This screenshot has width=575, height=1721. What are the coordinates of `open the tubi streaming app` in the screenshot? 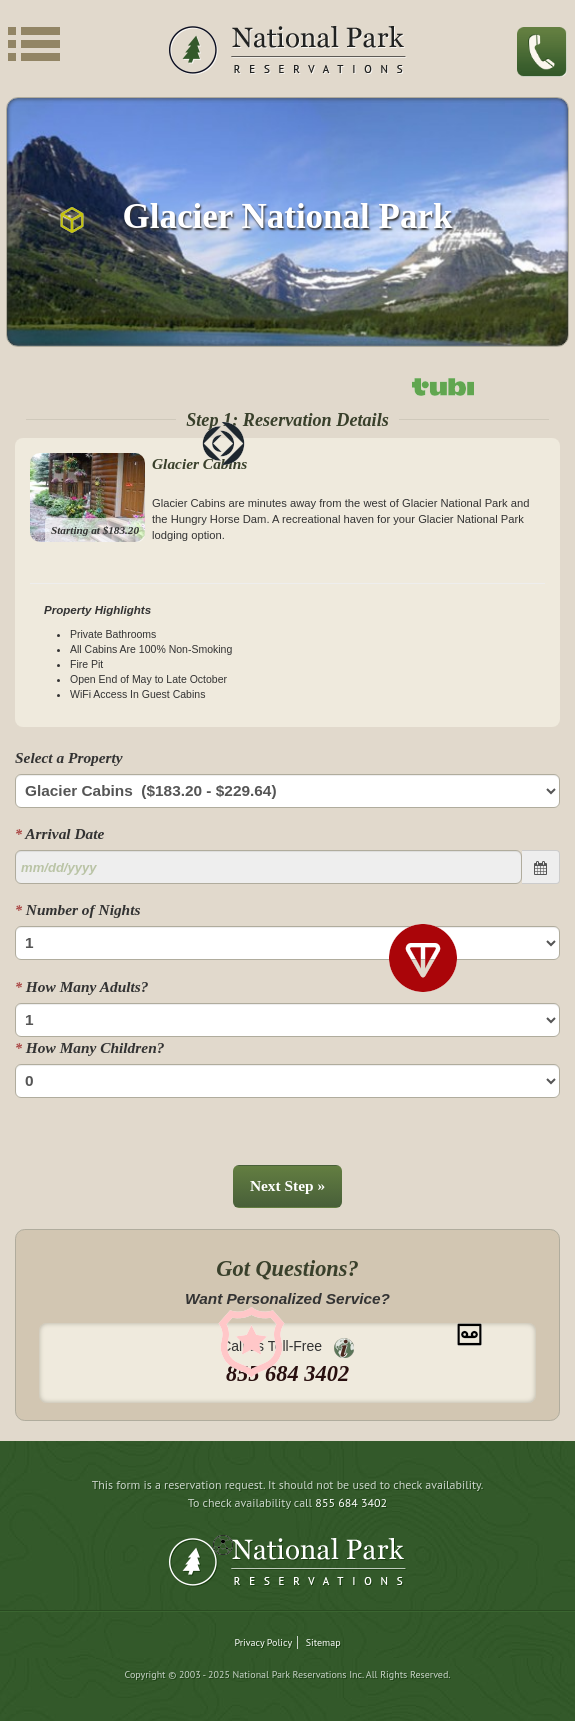 It's located at (443, 387).